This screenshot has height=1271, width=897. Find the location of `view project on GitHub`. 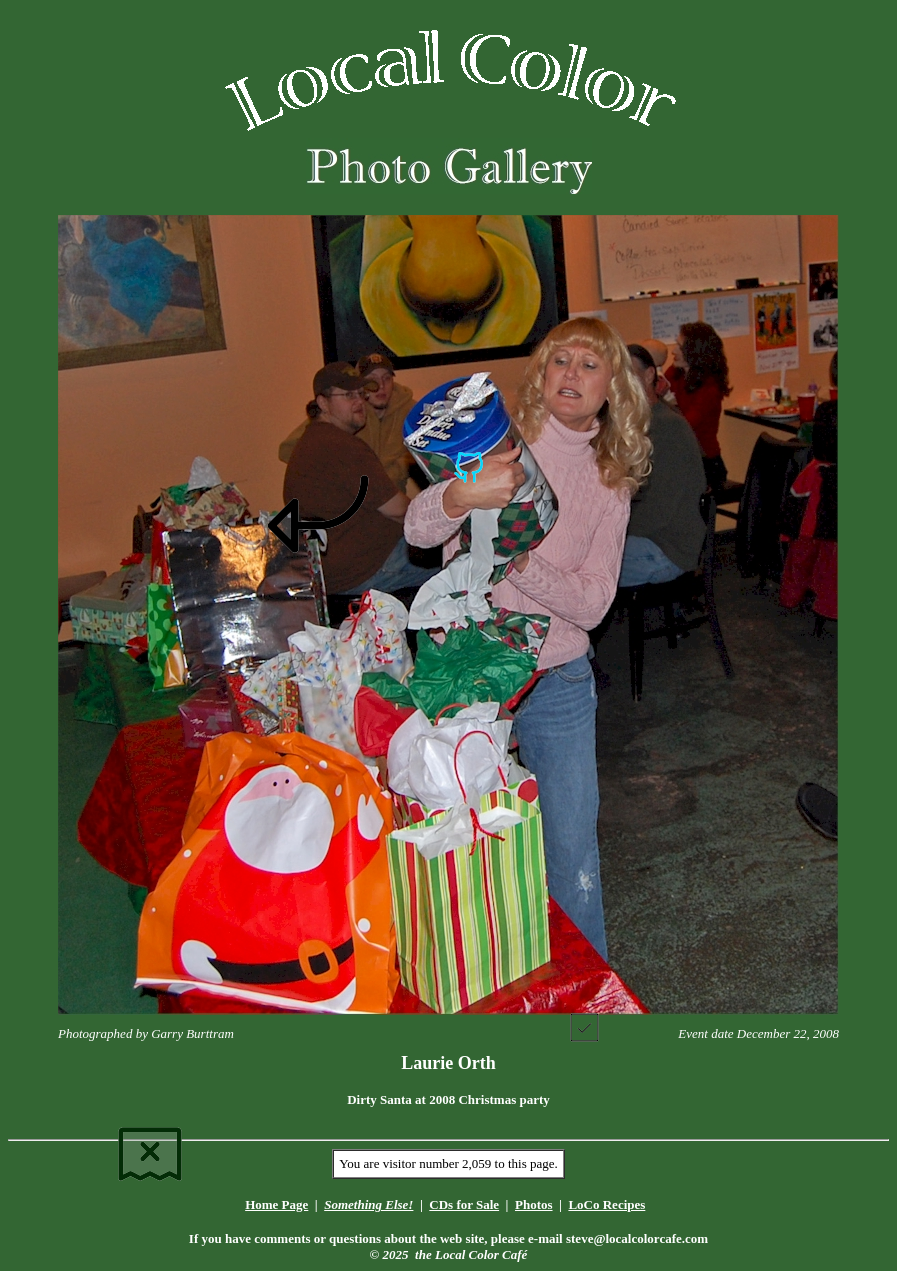

view project on GitHub is located at coordinates (469, 468).